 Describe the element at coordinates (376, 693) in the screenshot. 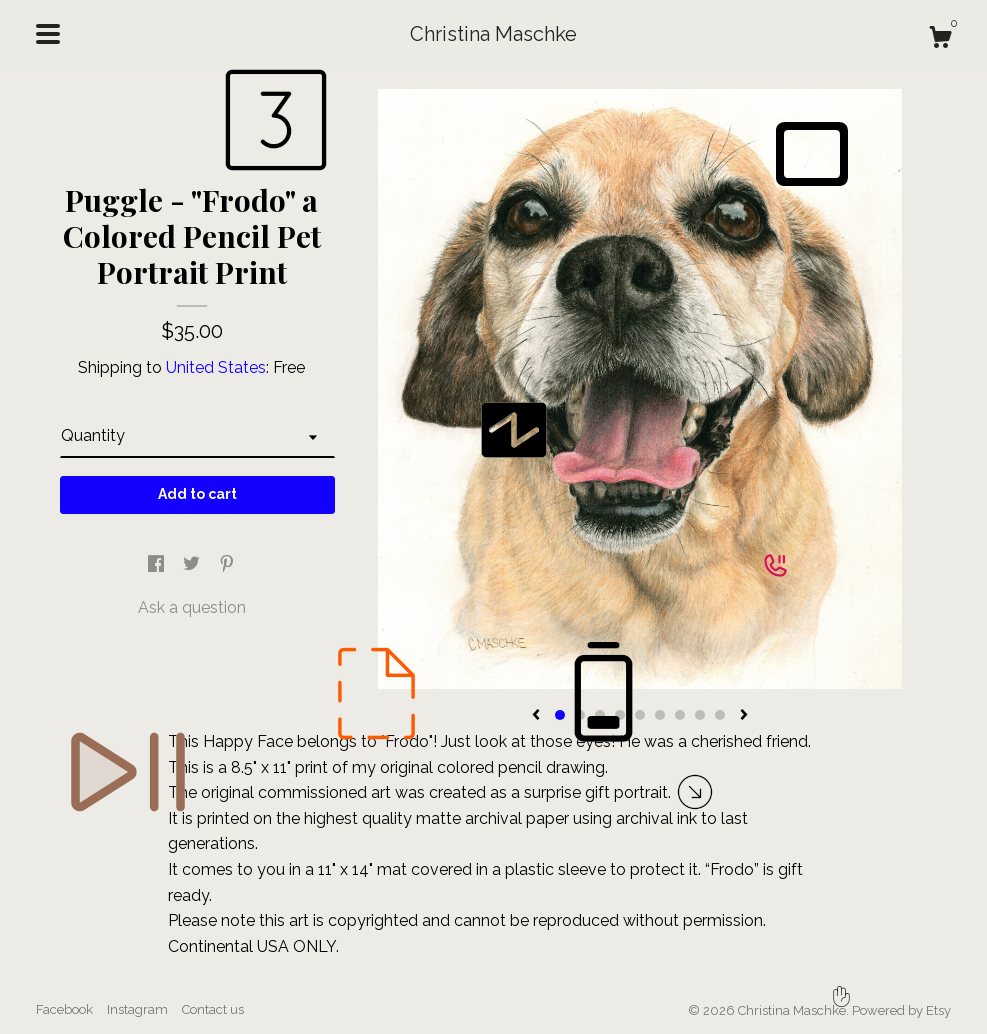

I see `upload or select a file` at that location.